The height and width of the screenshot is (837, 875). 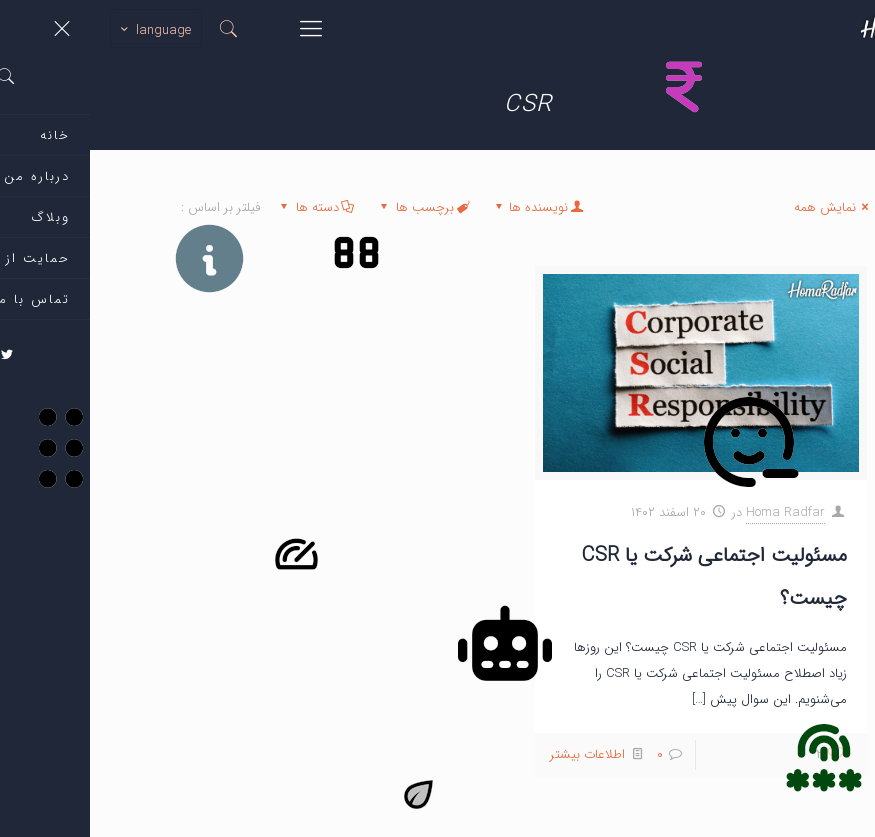 I want to click on access AI assistant or chatbot features, so click(x=505, y=648).